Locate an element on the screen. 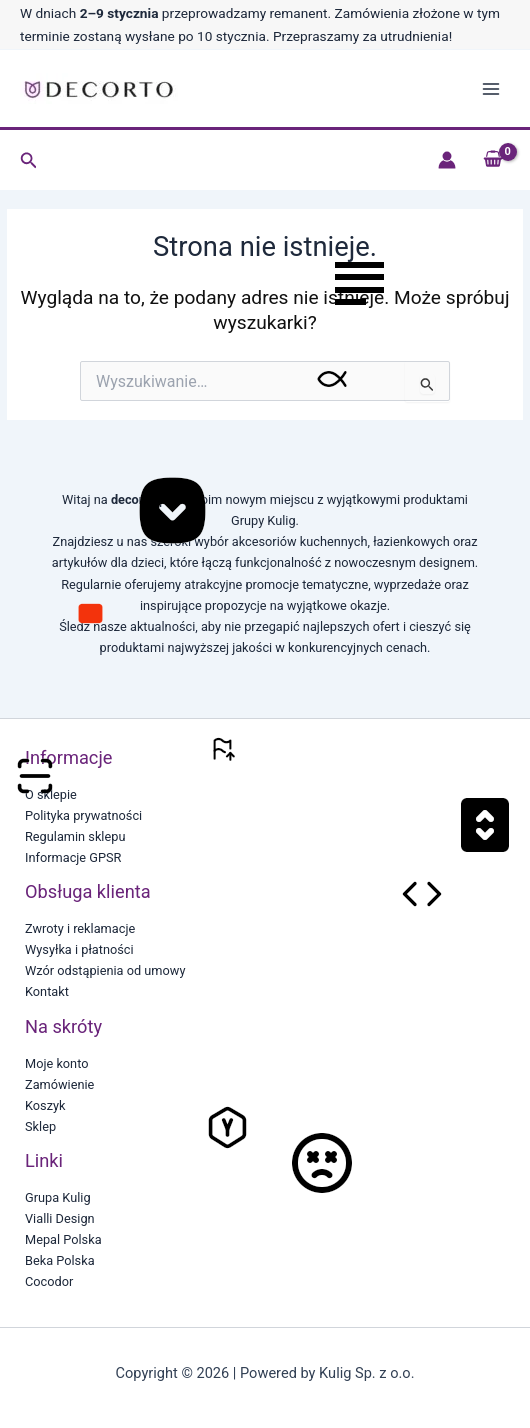  upload or submit a flag report is located at coordinates (222, 748).